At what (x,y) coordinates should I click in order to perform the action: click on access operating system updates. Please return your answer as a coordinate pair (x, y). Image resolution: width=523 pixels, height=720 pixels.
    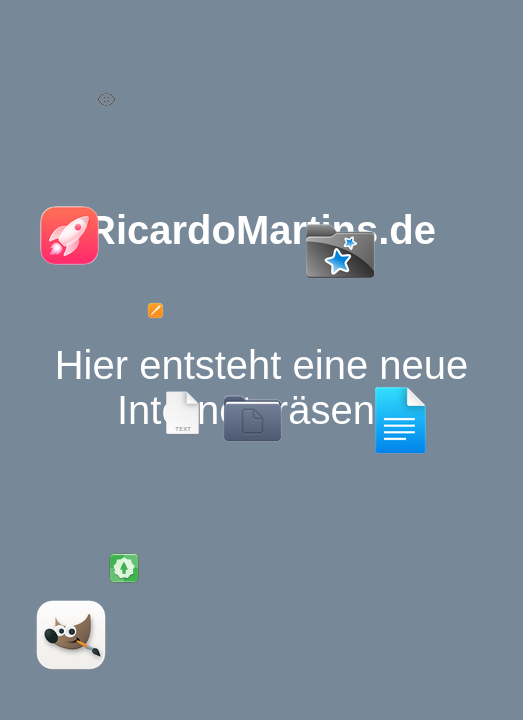
    Looking at the image, I should click on (124, 568).